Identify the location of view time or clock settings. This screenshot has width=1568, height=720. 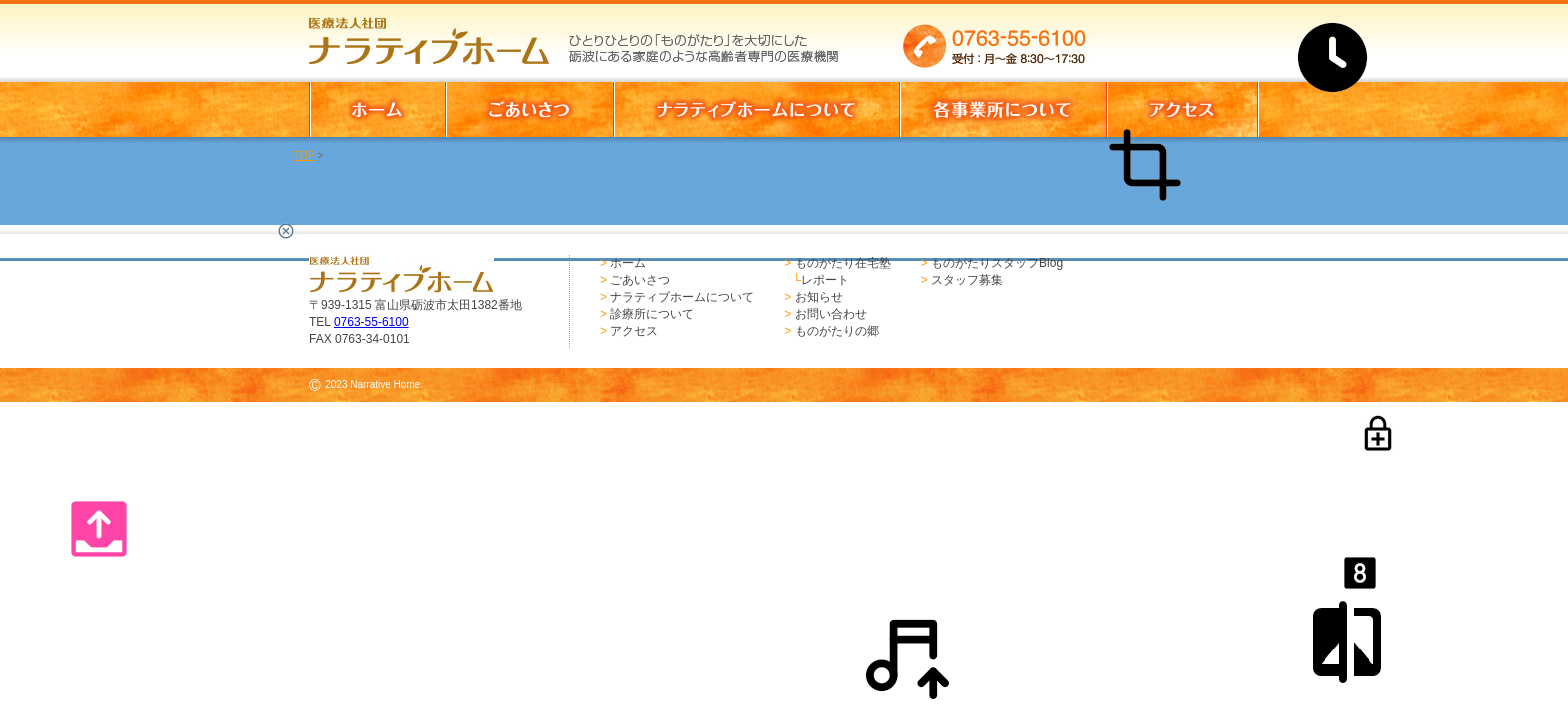
(1332, 57).